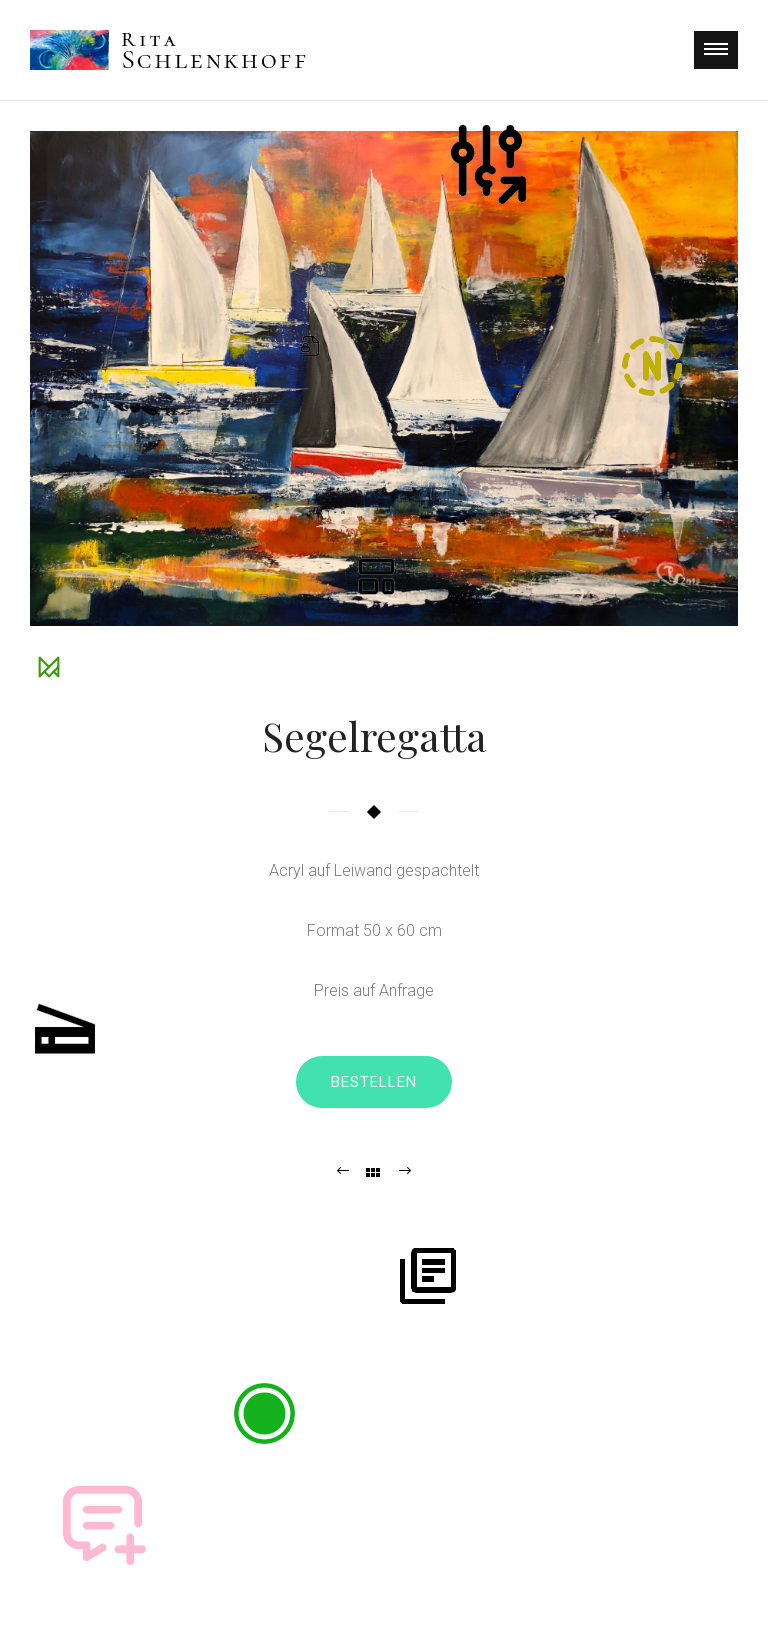 The width and height of the screenshot is (768, 1628). Describe the element at coordinates (264, 1413) in the screenshot. I see `indicates a selected radio button option` at that location.